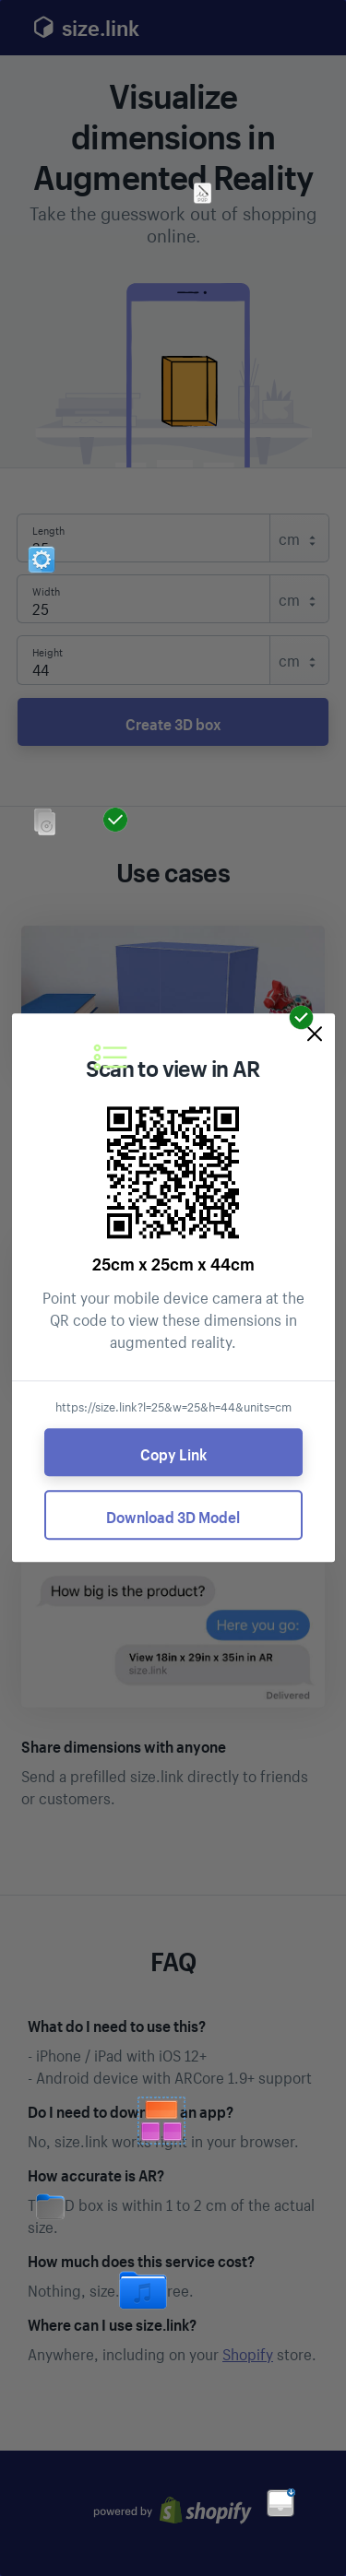  Describe the element at coordinates (42, 560) in the screenshot. I see `windows executable file (.exe)` at that location.